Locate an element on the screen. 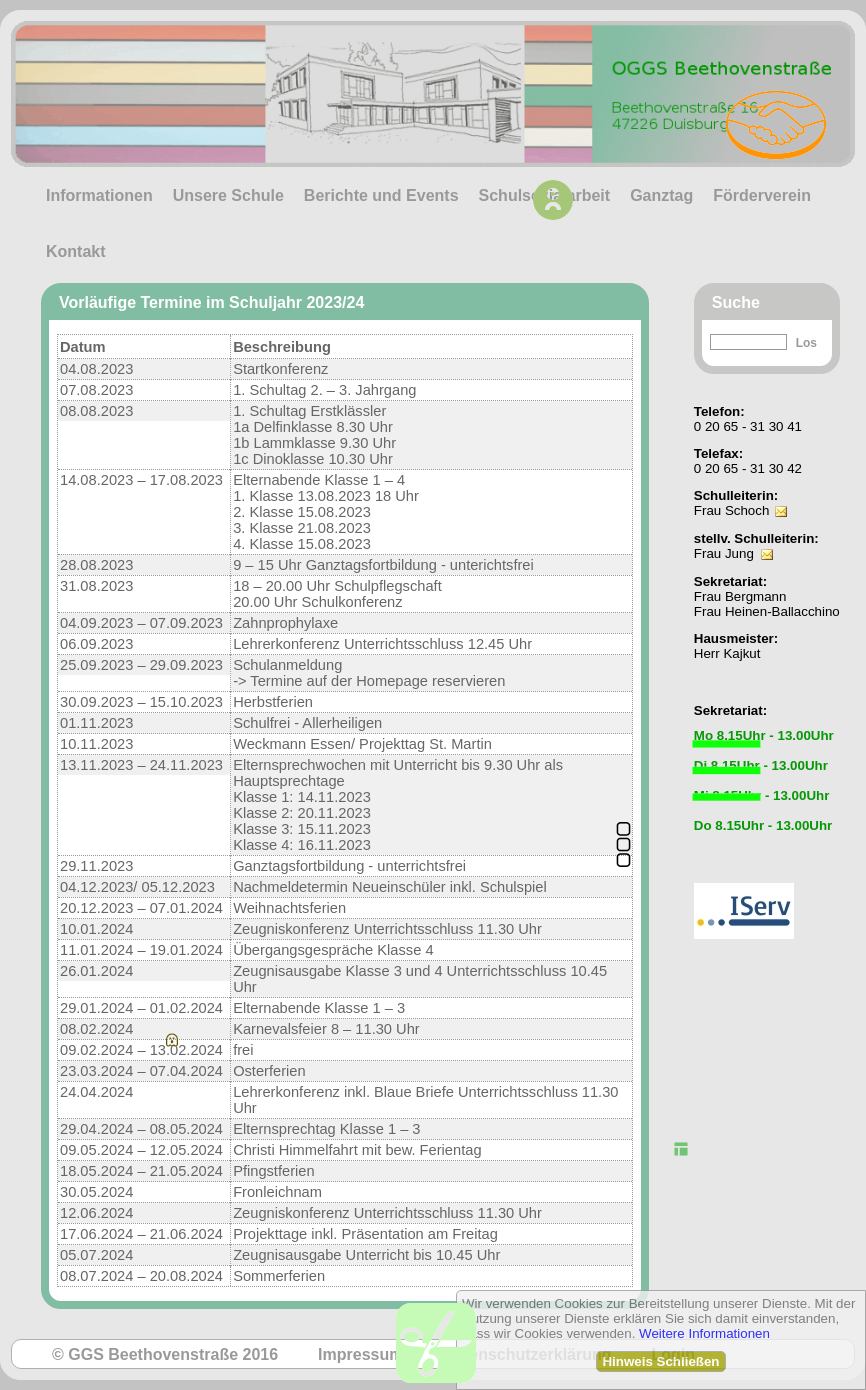 The image size is (866, 1390). blackmagic design company logo is located at coordinates (623, 844).